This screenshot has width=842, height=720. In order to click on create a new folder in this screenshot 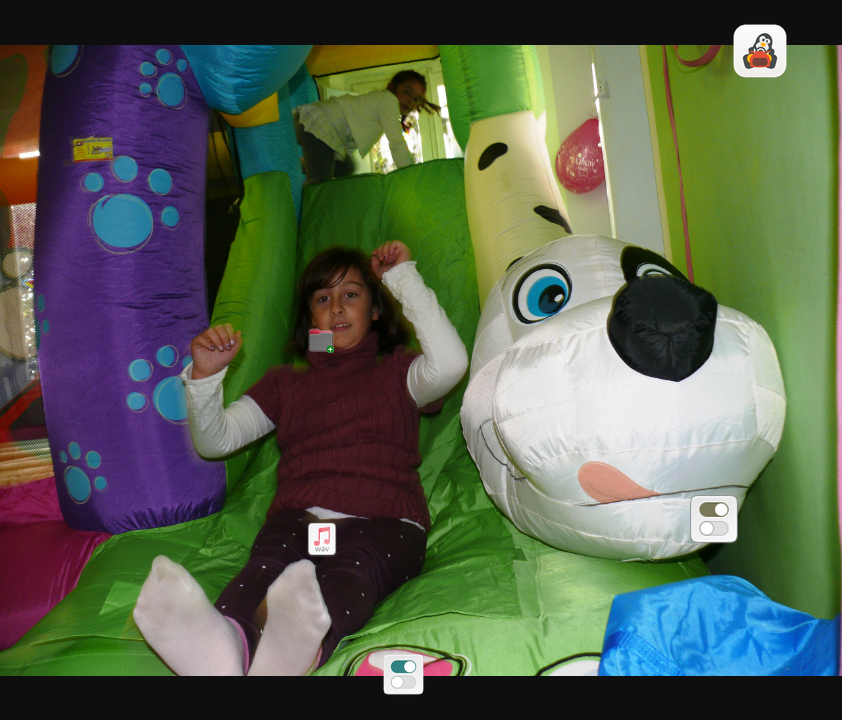, I will do `click(321, 340)`.